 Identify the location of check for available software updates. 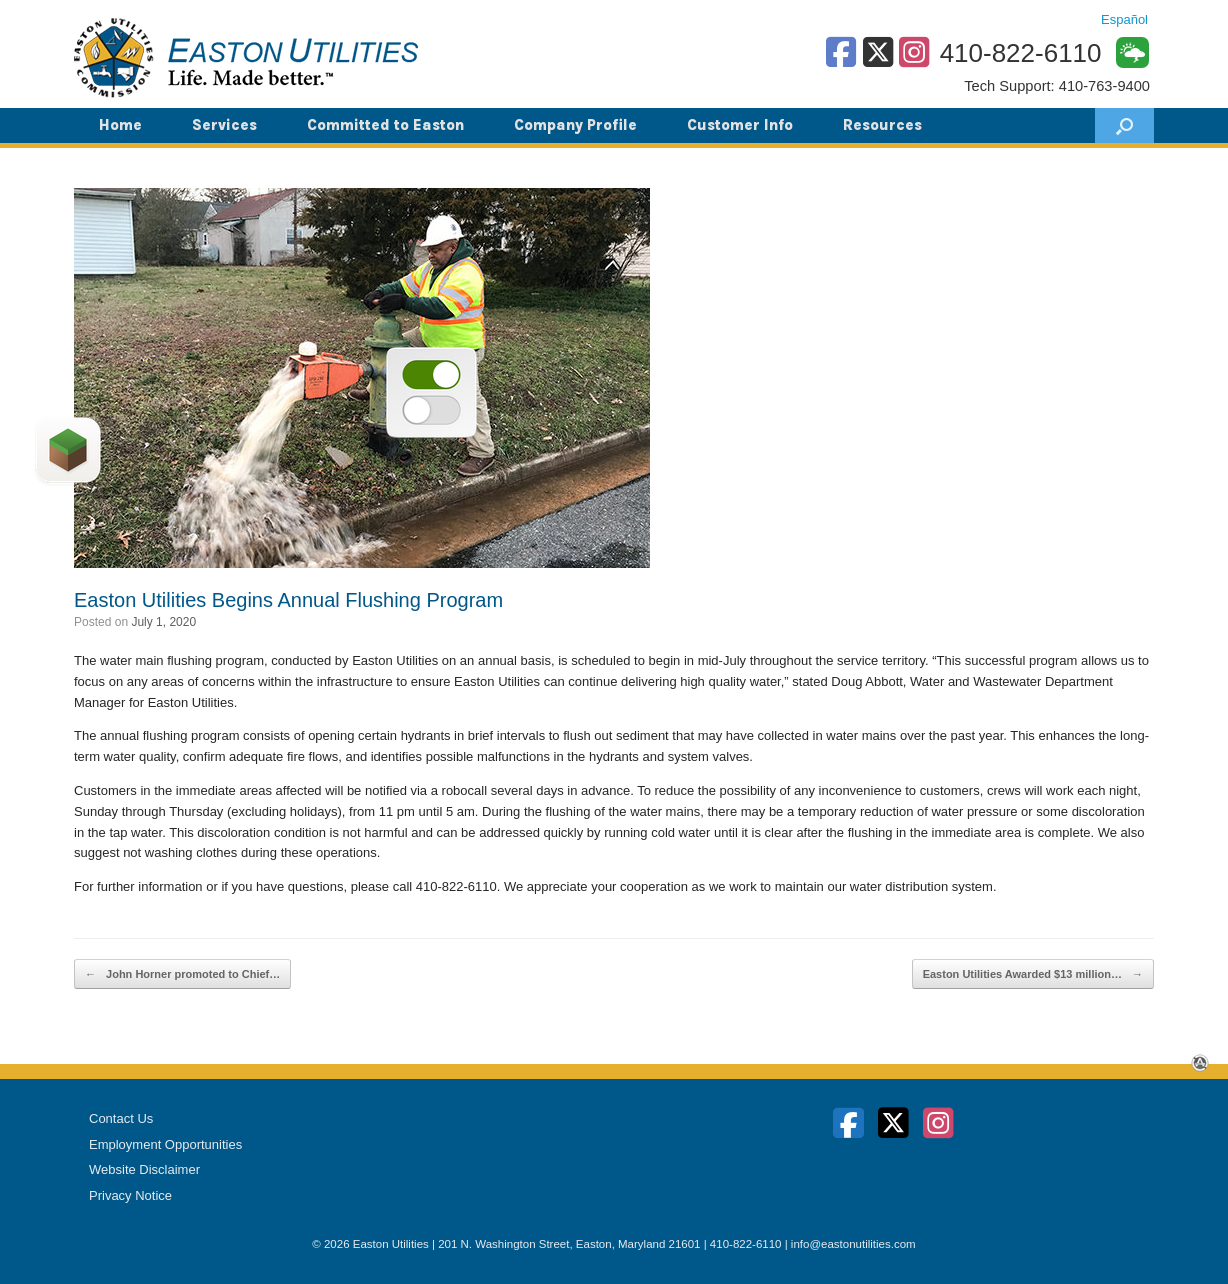
(1200, 1063).